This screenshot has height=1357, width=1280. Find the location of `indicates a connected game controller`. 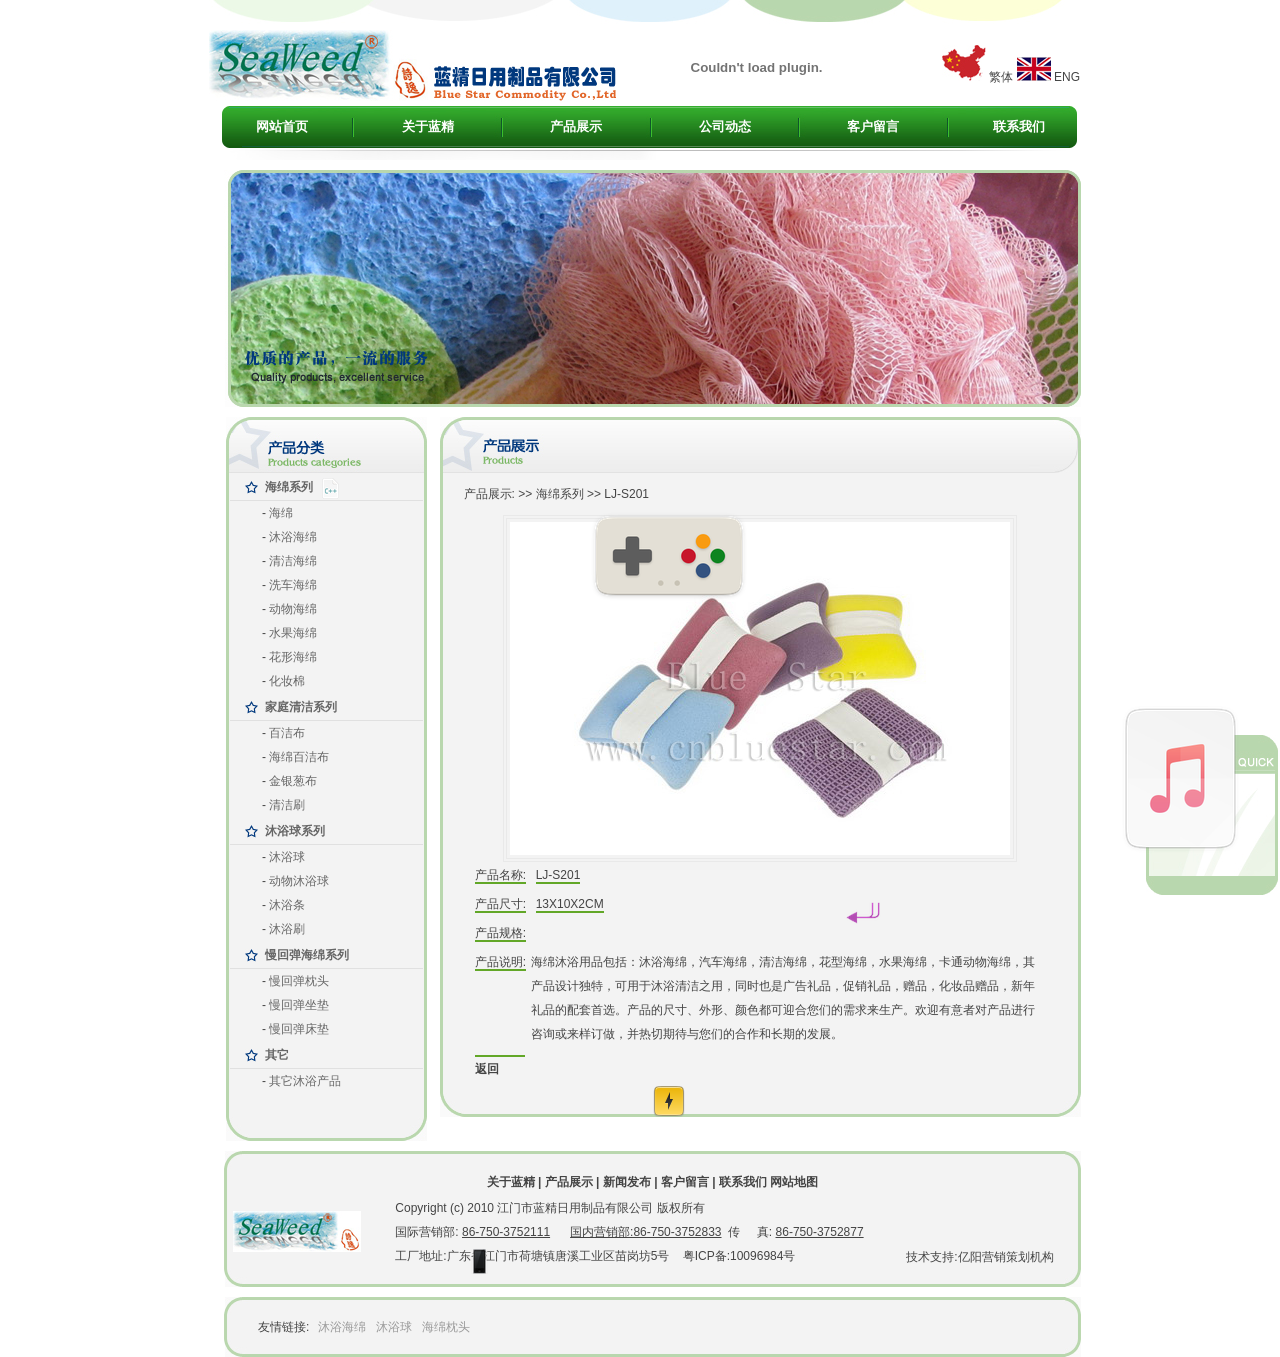

indicates a connected game controller is located at coordinates (669, 556).